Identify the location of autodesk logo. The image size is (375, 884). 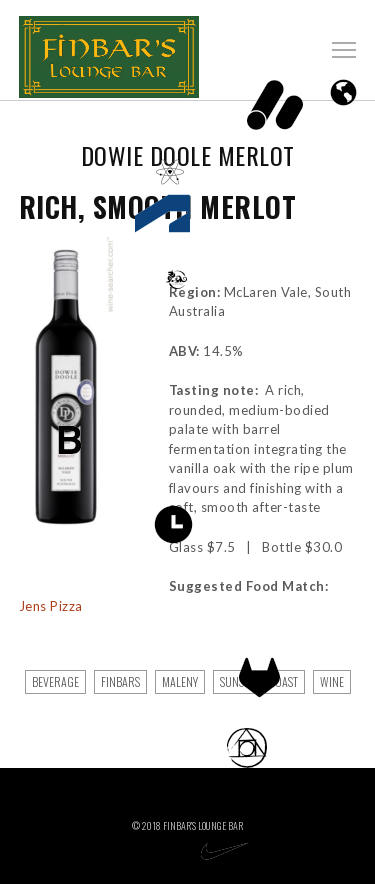
(162, 213).